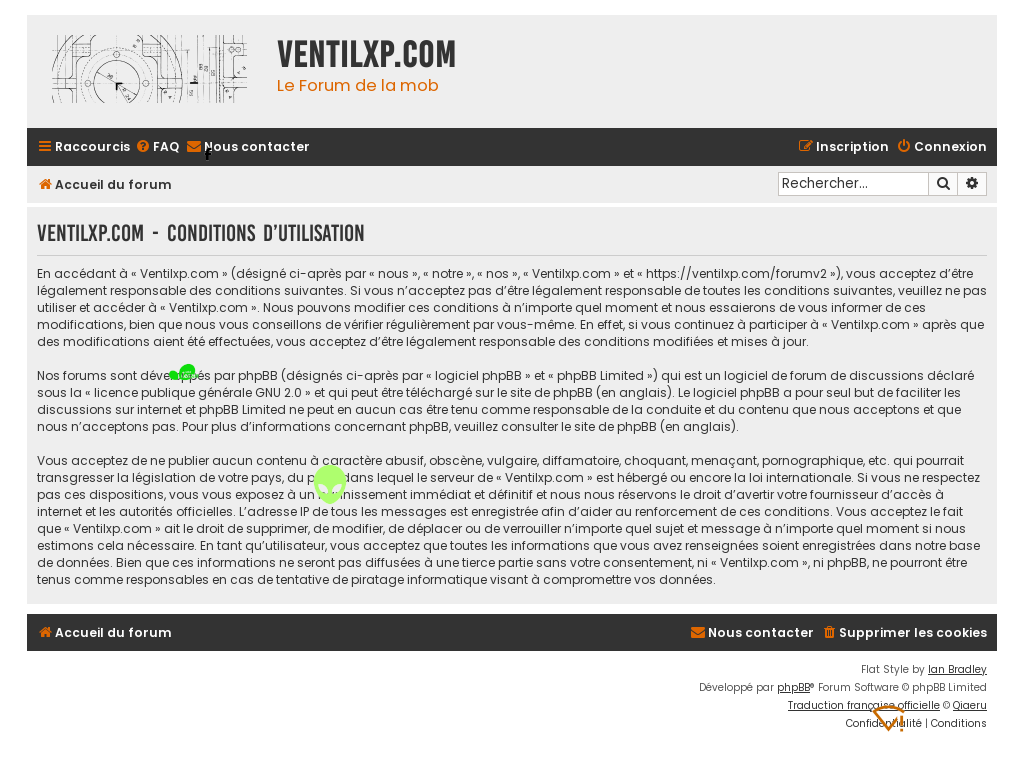  Describe the element at coordinates (184, 372) in the screenshot. I see `scikit-learn machine learning library logo` at that location.